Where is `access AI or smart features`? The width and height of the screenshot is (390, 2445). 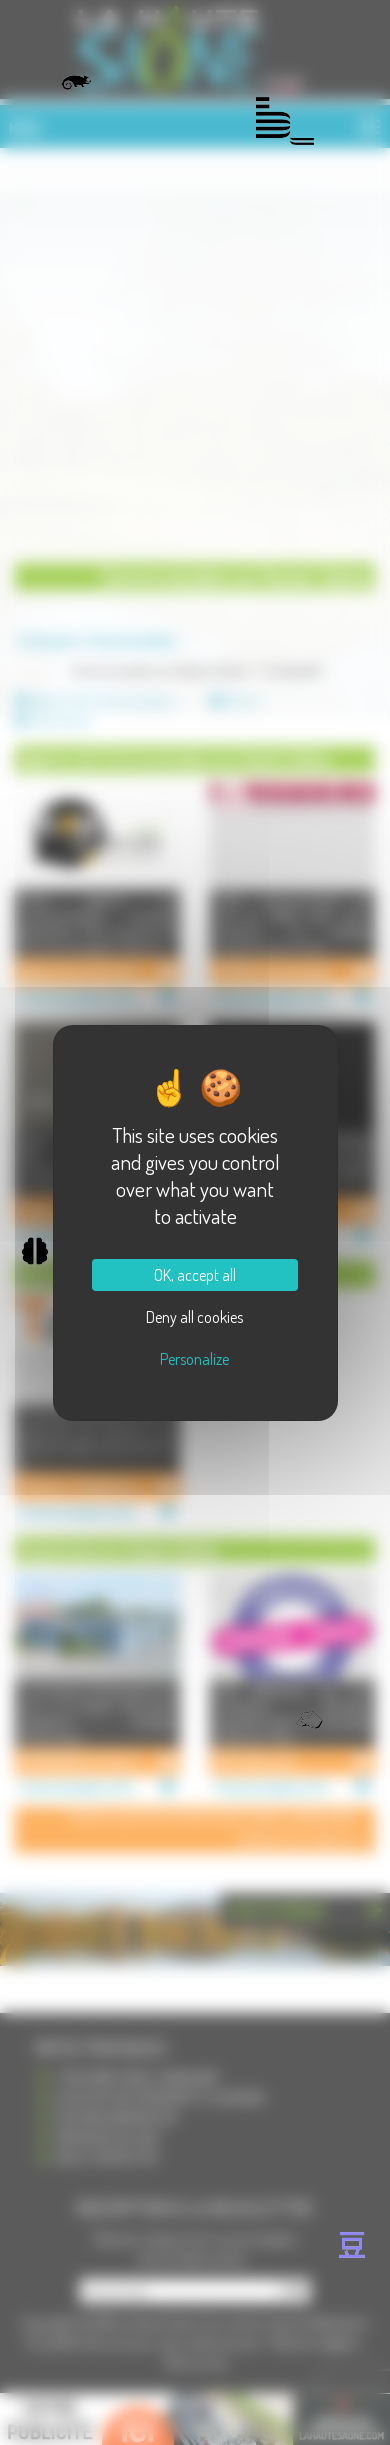
access AI or smart features is located at coordinates (35, 1251).